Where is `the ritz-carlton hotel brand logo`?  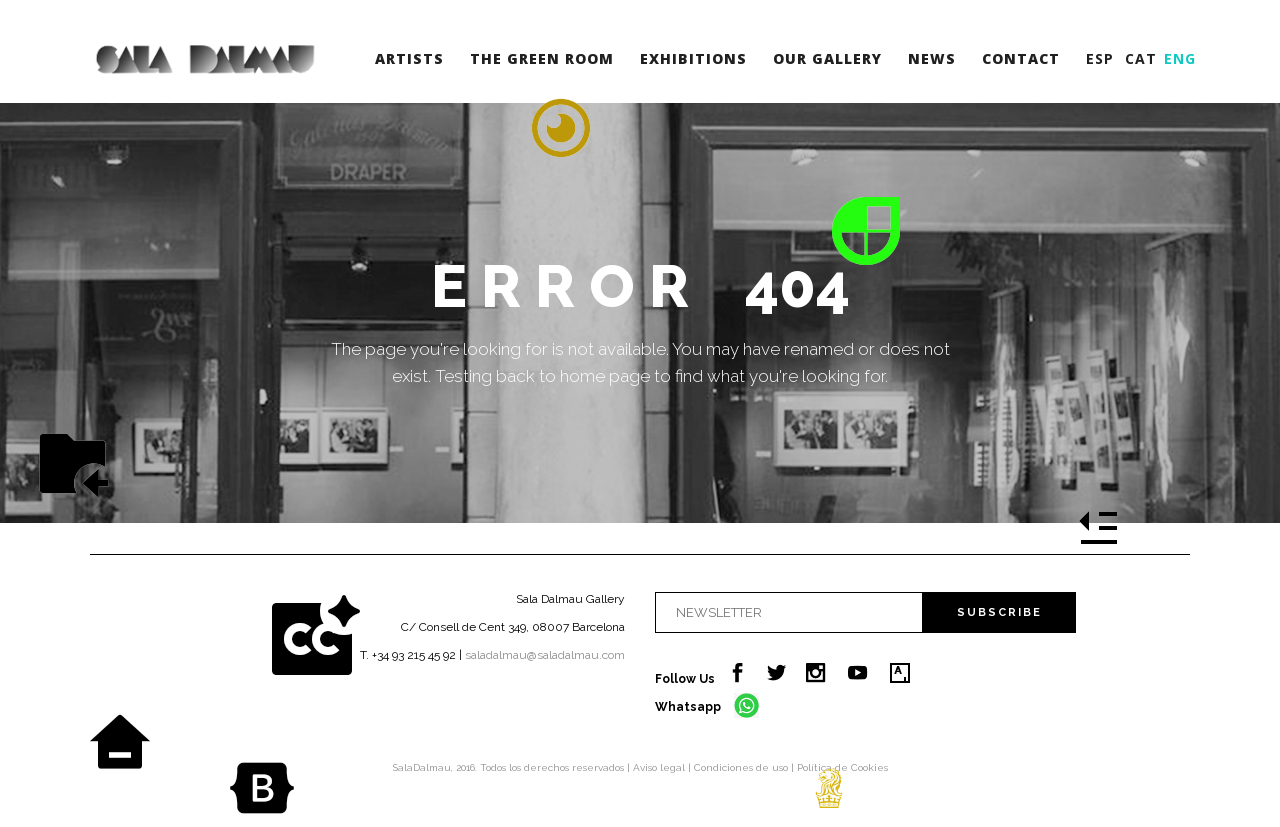 the ritz-carlton hotel brand logo is located at coordinates (829, 788).